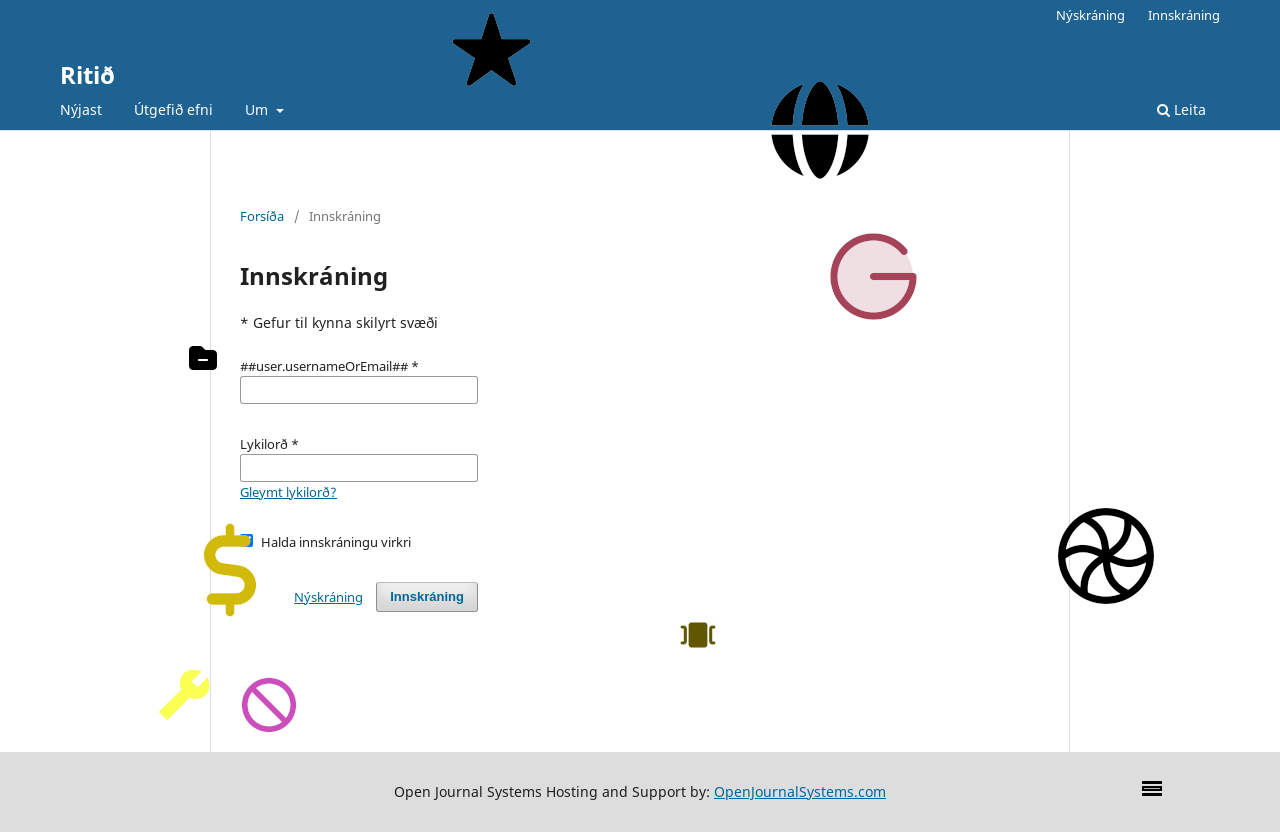 This screenshot has height=832, width=1280. I want to click on add to favorites, so click(491, 49).